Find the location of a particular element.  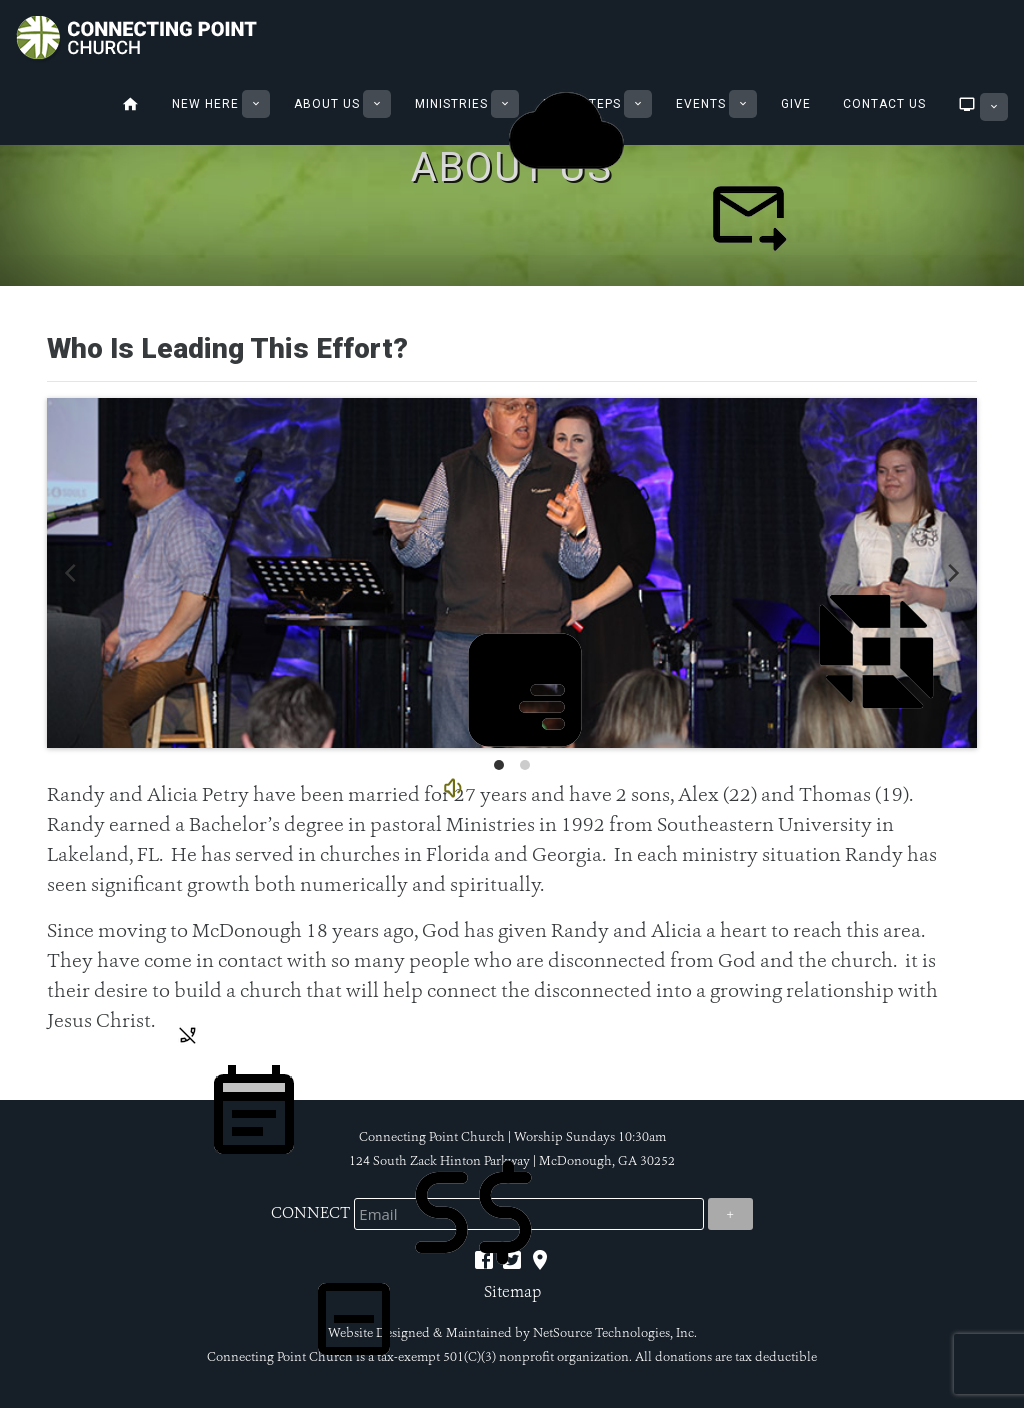

forward an email to another recipient is located at coordinates (748, 214).